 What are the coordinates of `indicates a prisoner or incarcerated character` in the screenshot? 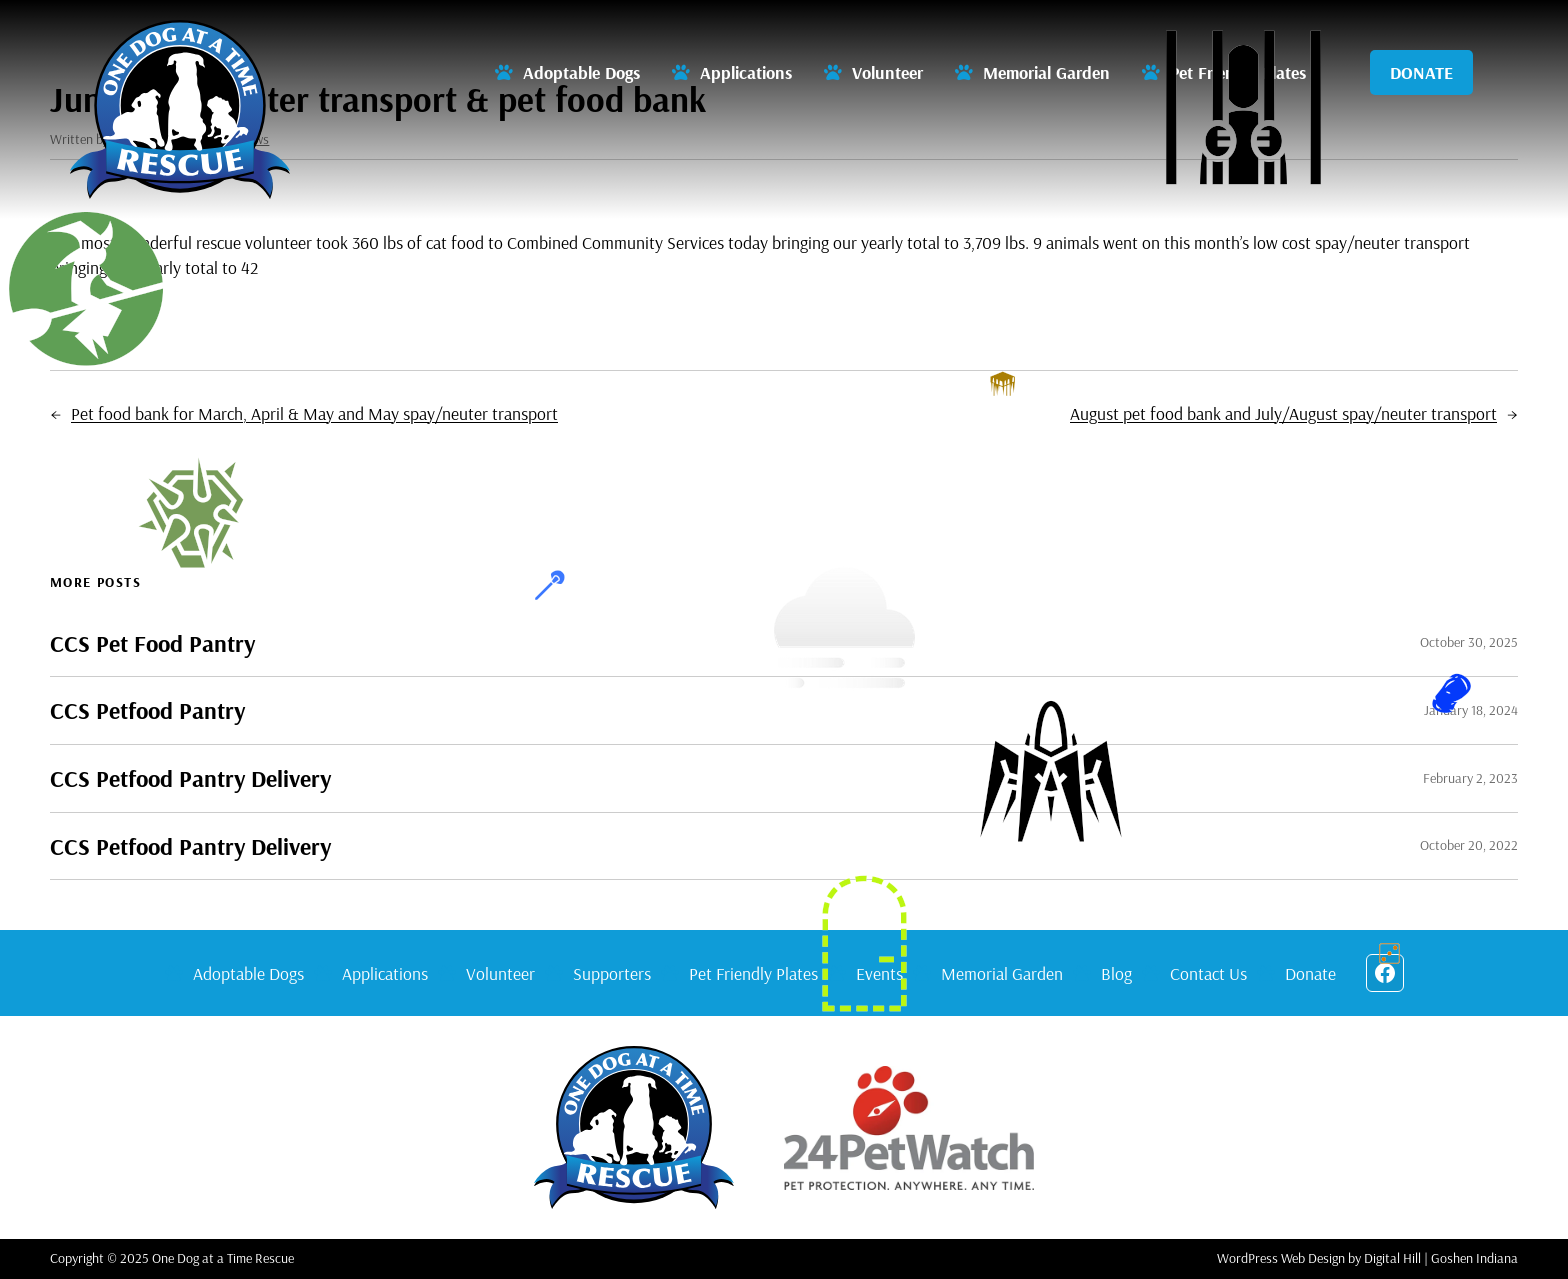 It's located at (1243, 107).